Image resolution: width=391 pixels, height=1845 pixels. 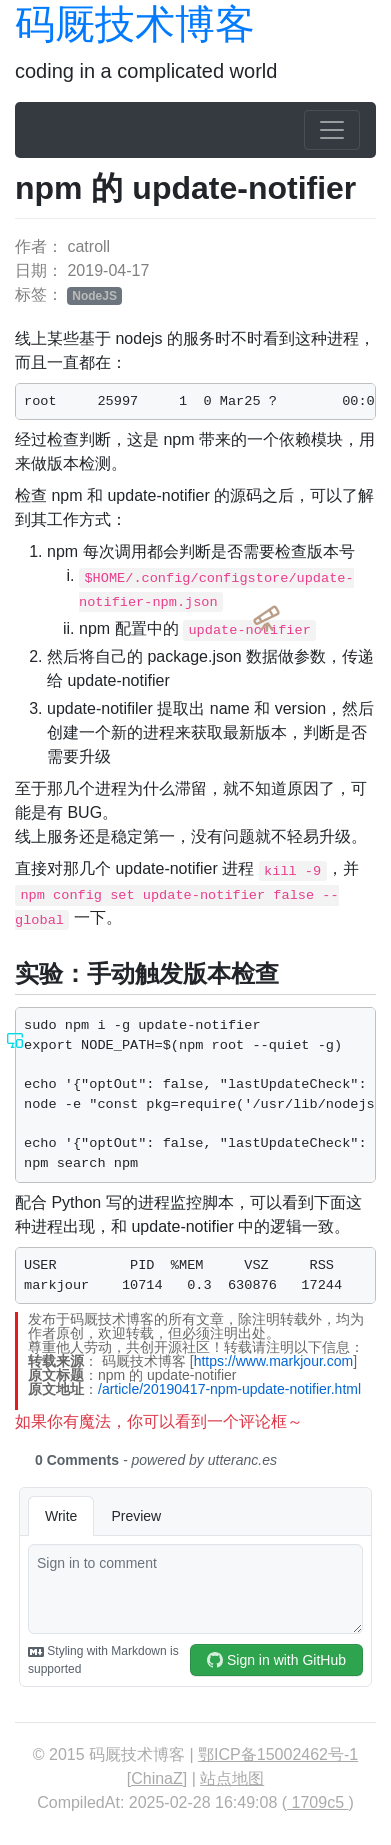 I want to click on view connected devices, so click(x=15, y=1040).